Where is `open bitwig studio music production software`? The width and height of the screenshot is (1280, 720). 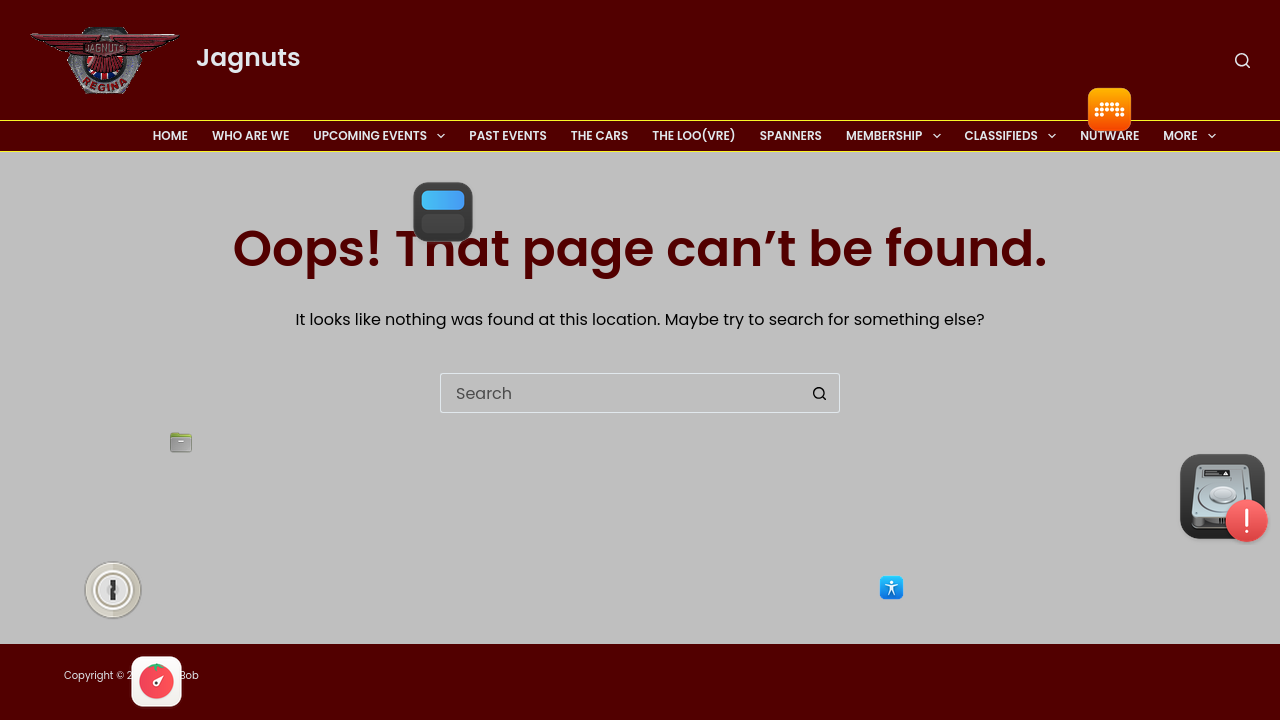 open bitwig studio music production software is located at coordinates (1109, 109).